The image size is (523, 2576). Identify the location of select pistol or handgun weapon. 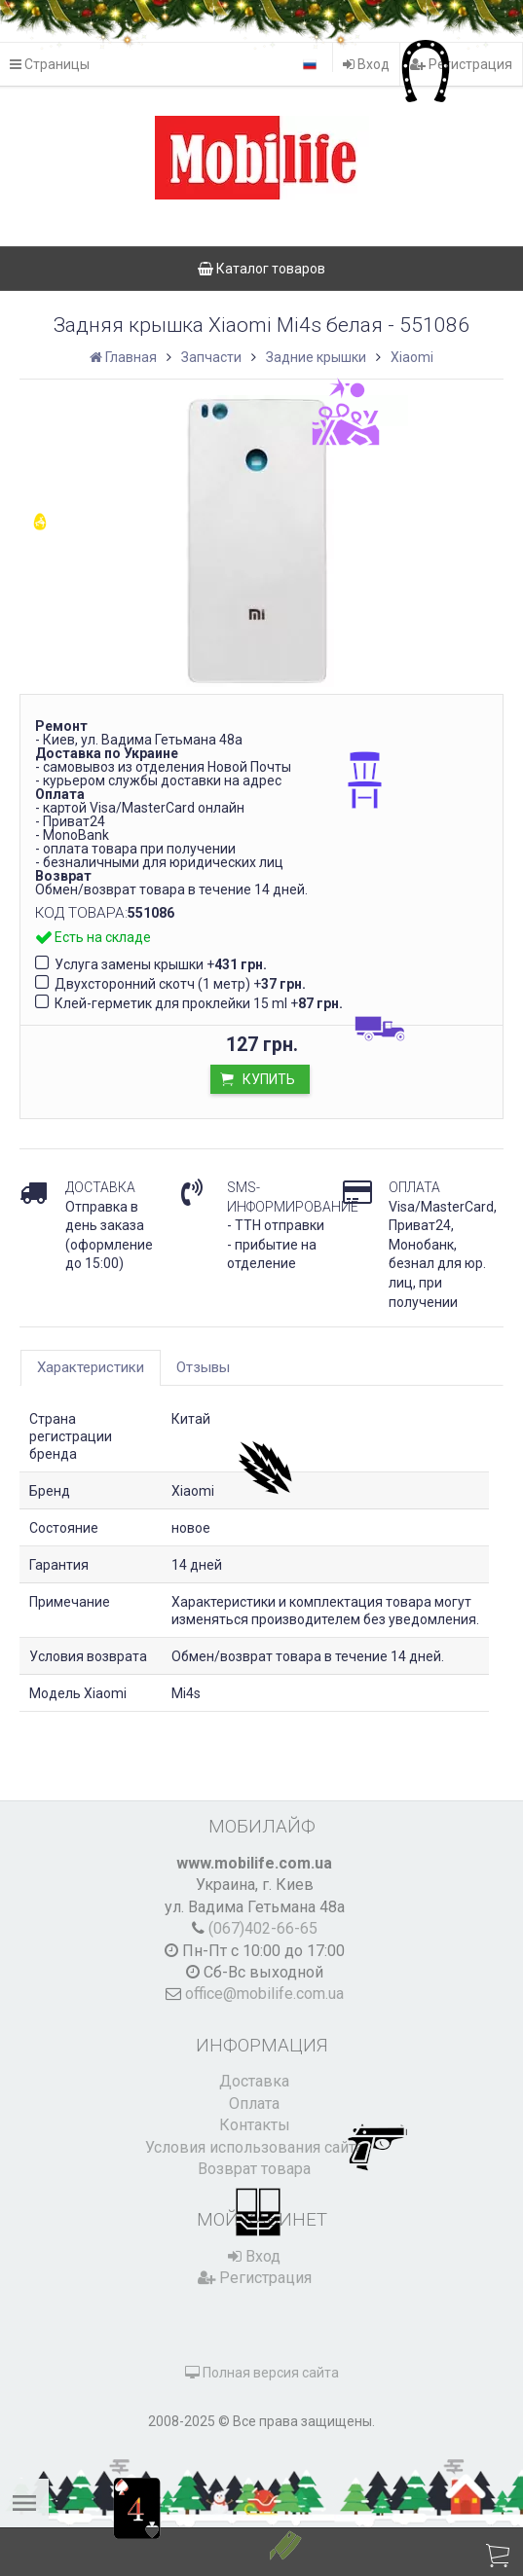
(377, 2147).